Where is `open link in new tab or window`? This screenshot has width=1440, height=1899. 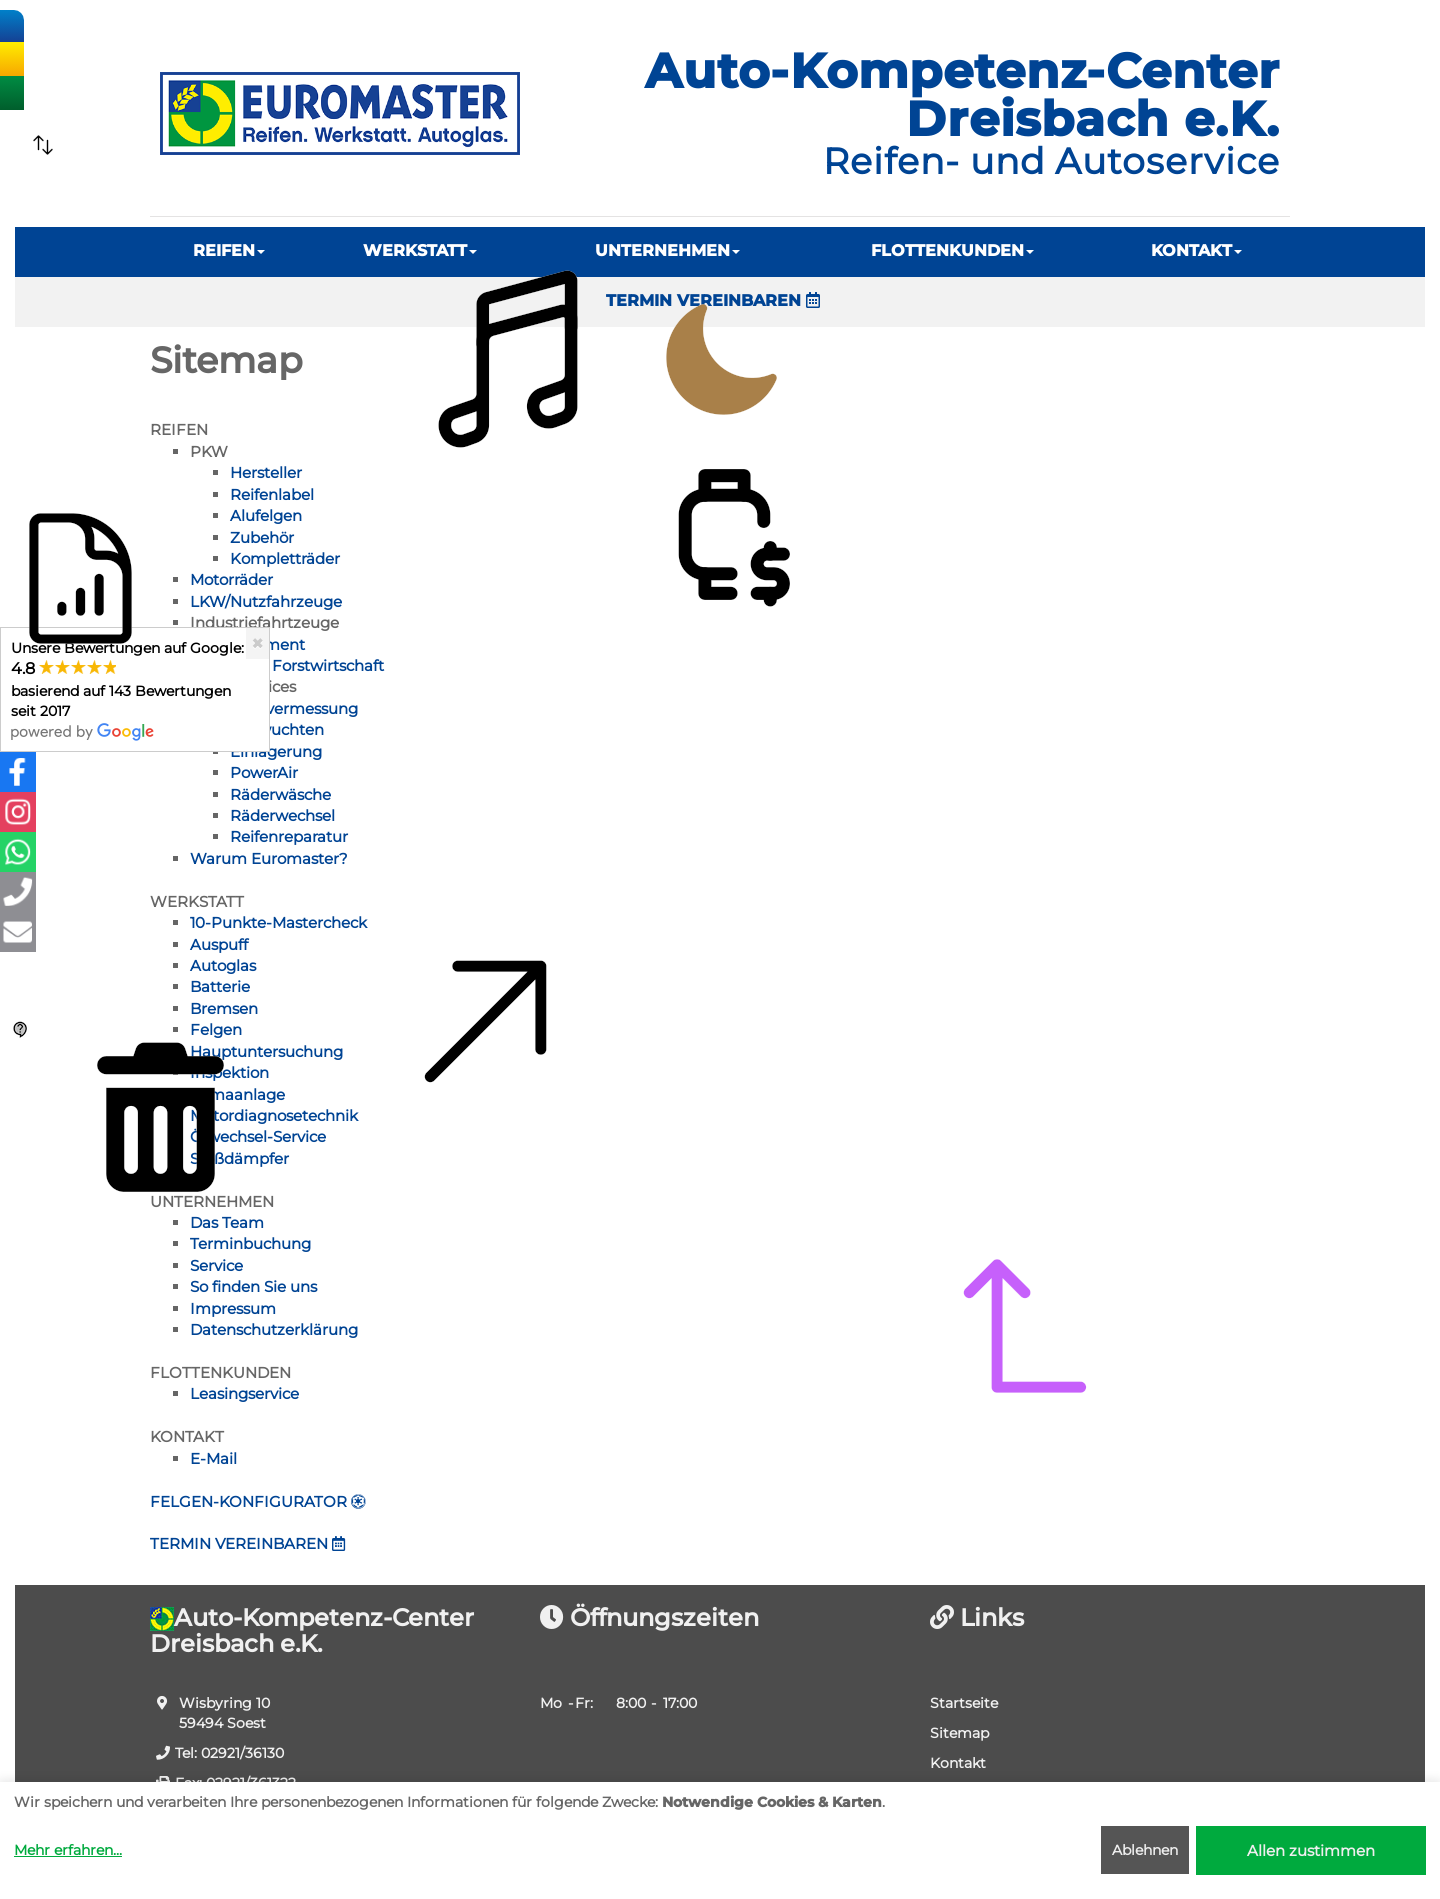 open link in new tab or window is located at coordinates (485, 1021).